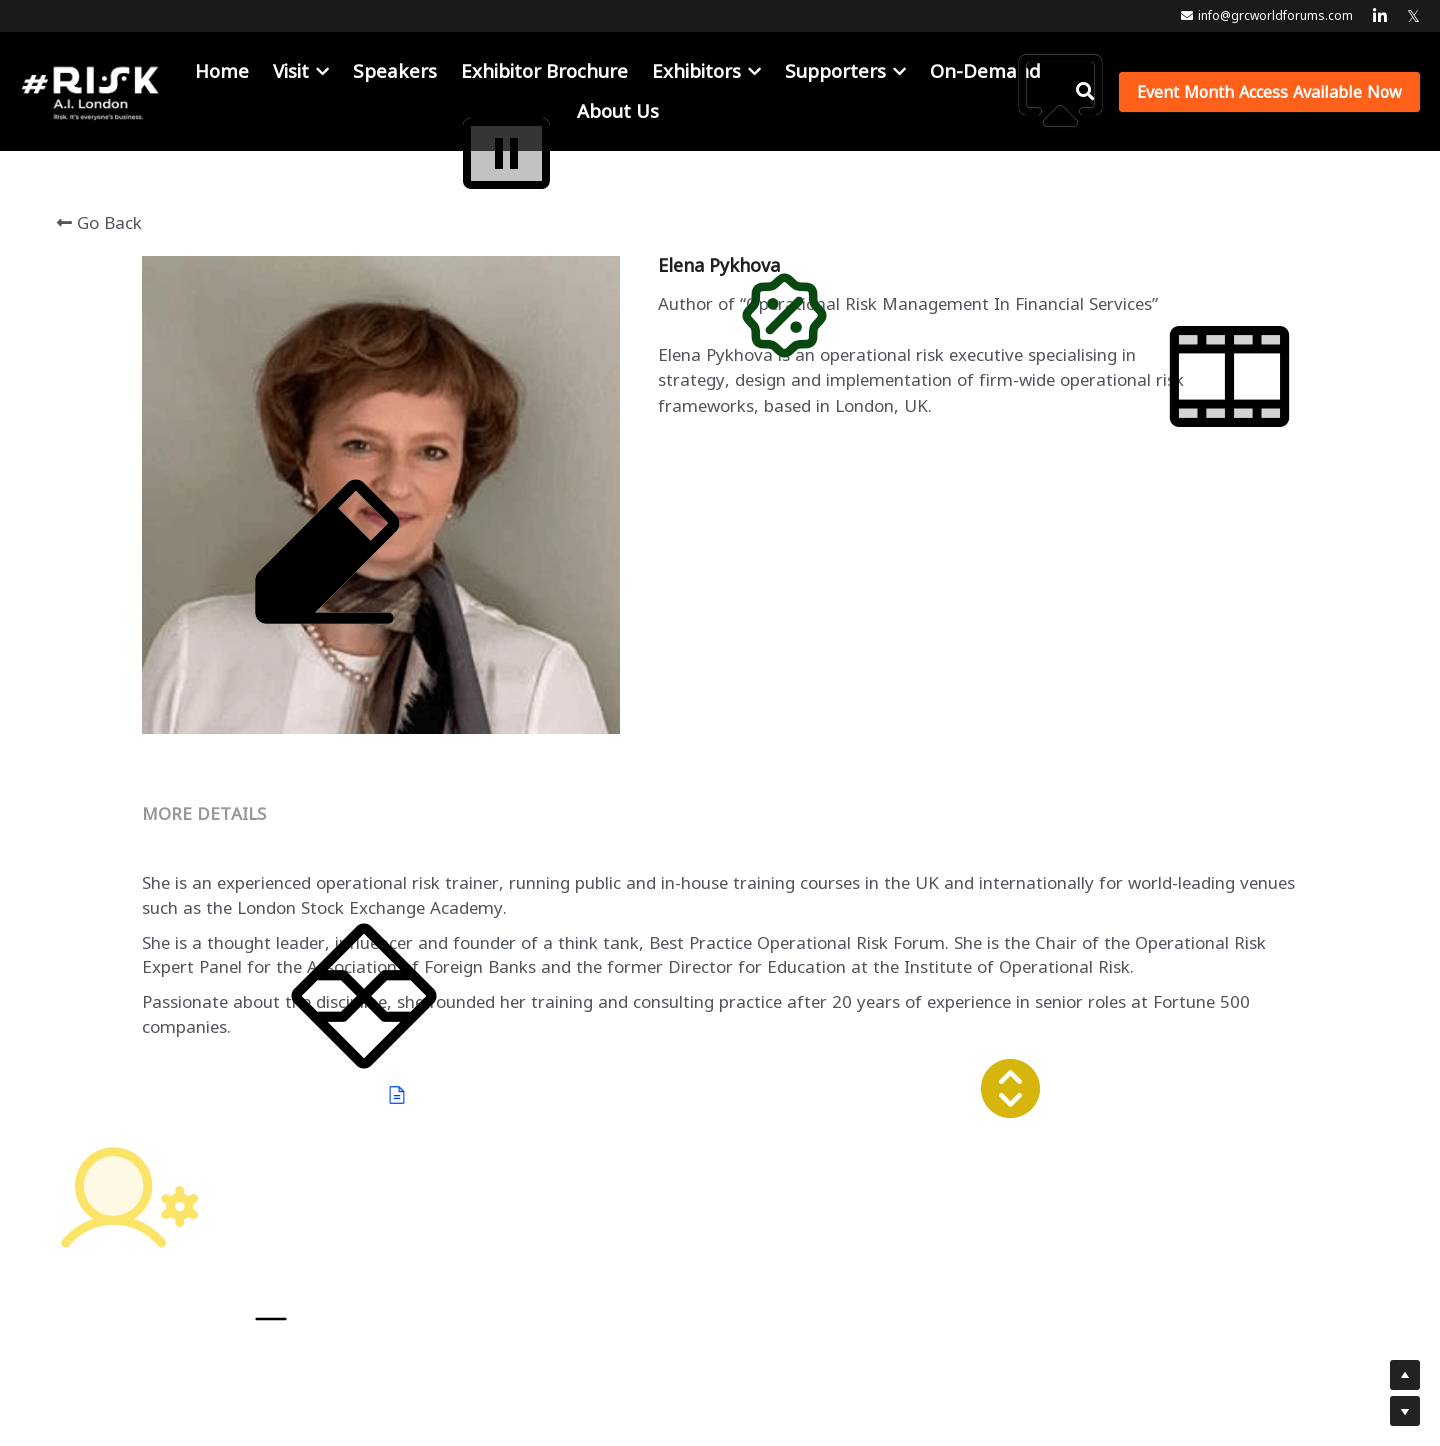 The width and height of the screenshot is (1440, 1446). I want to click on decrease quantity or value, so click(271, 1319).